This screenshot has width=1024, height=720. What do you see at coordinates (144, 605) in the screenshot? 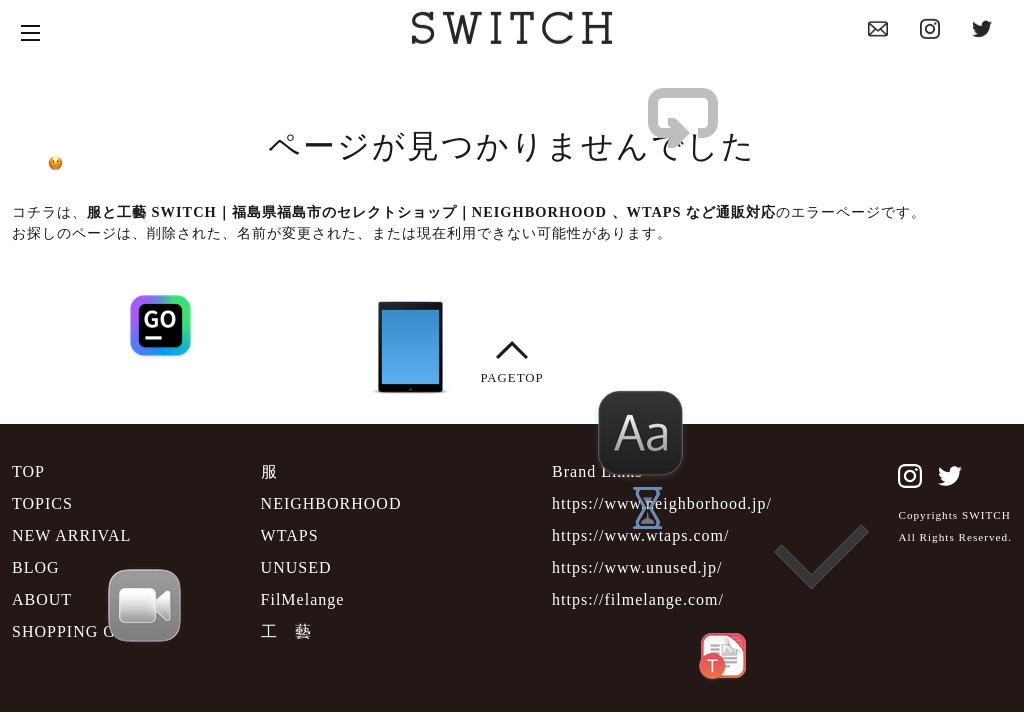
I see `open FaceTime to start a video call` at bounding box center [144, 605].